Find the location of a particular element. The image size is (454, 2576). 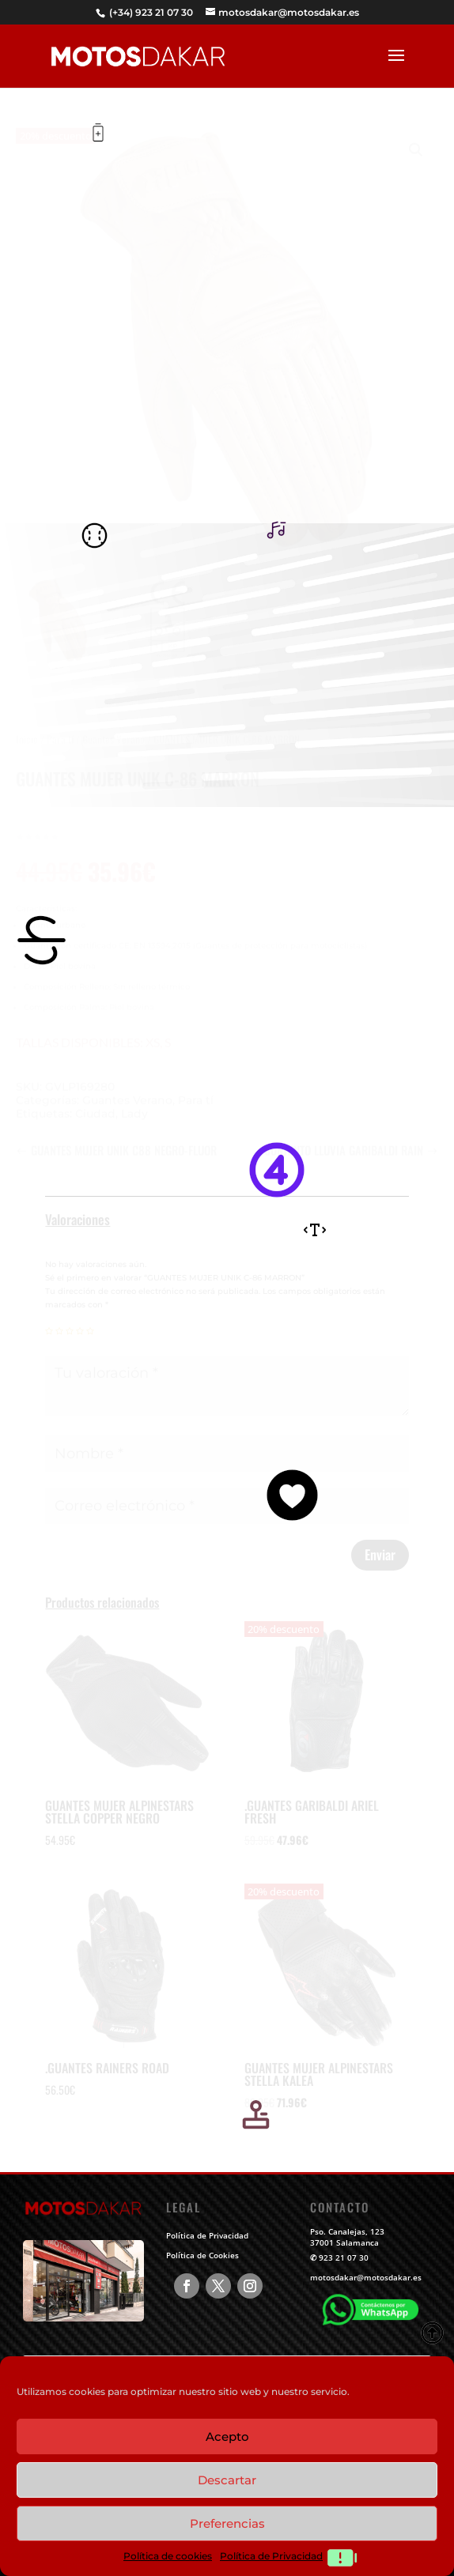

represents a function or method parameter is located at coordinates (315, 1230).